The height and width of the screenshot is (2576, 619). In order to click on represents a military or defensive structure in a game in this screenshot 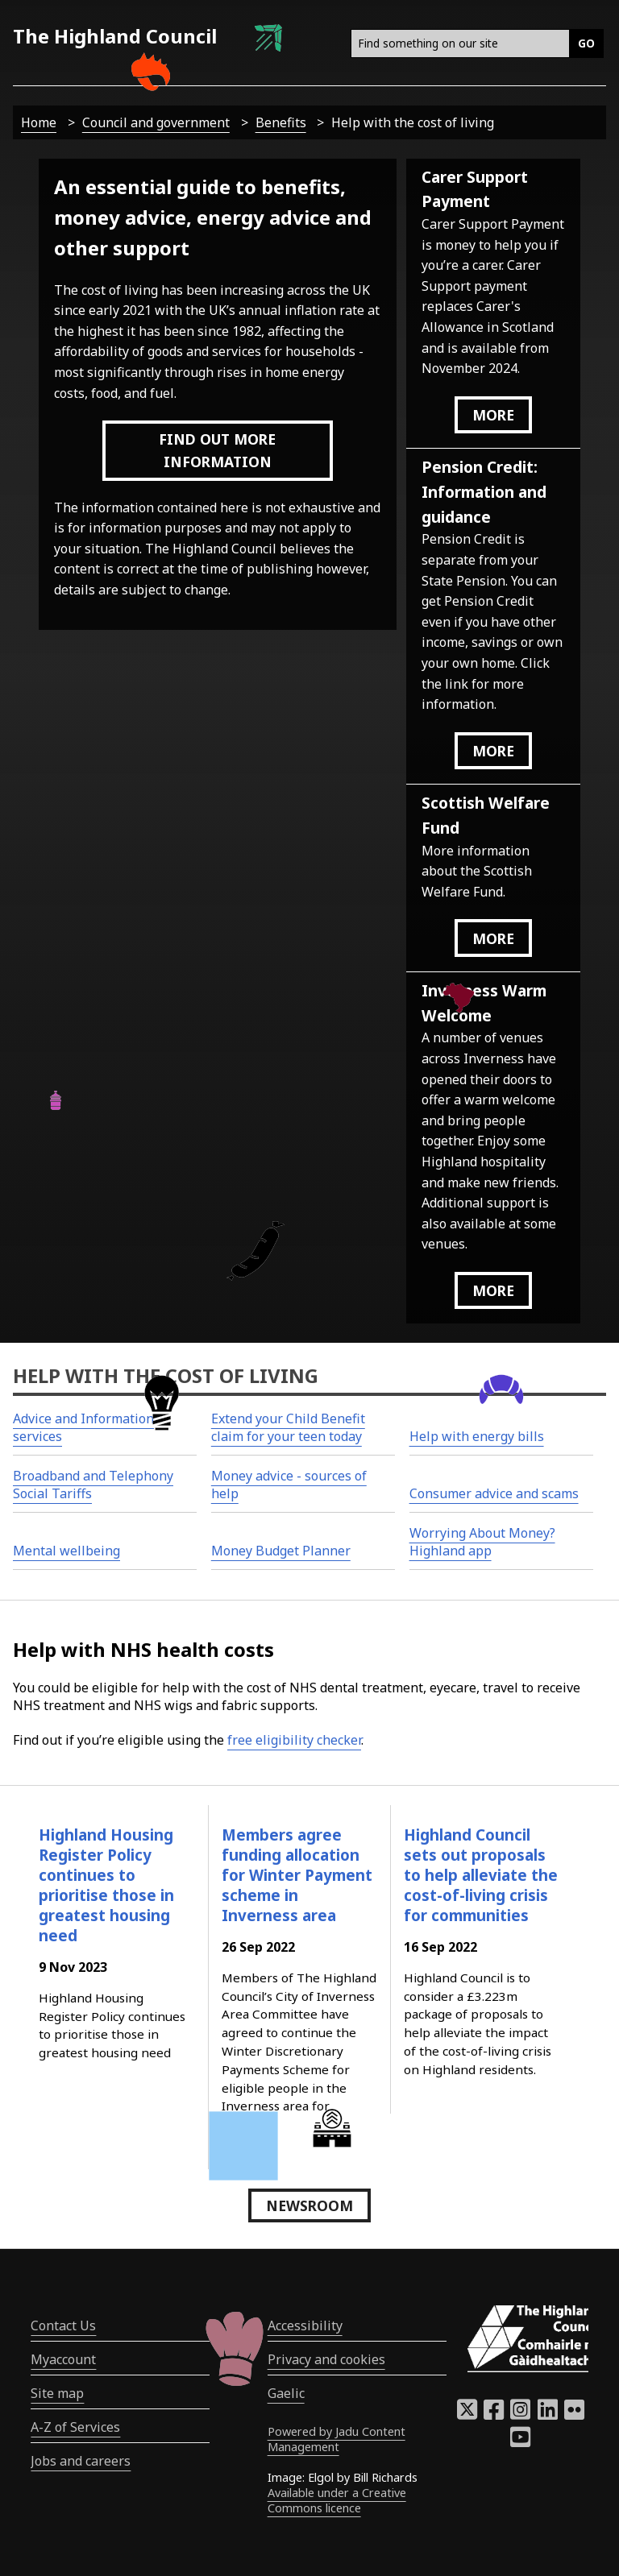, I will do `click(332, 2128)`.